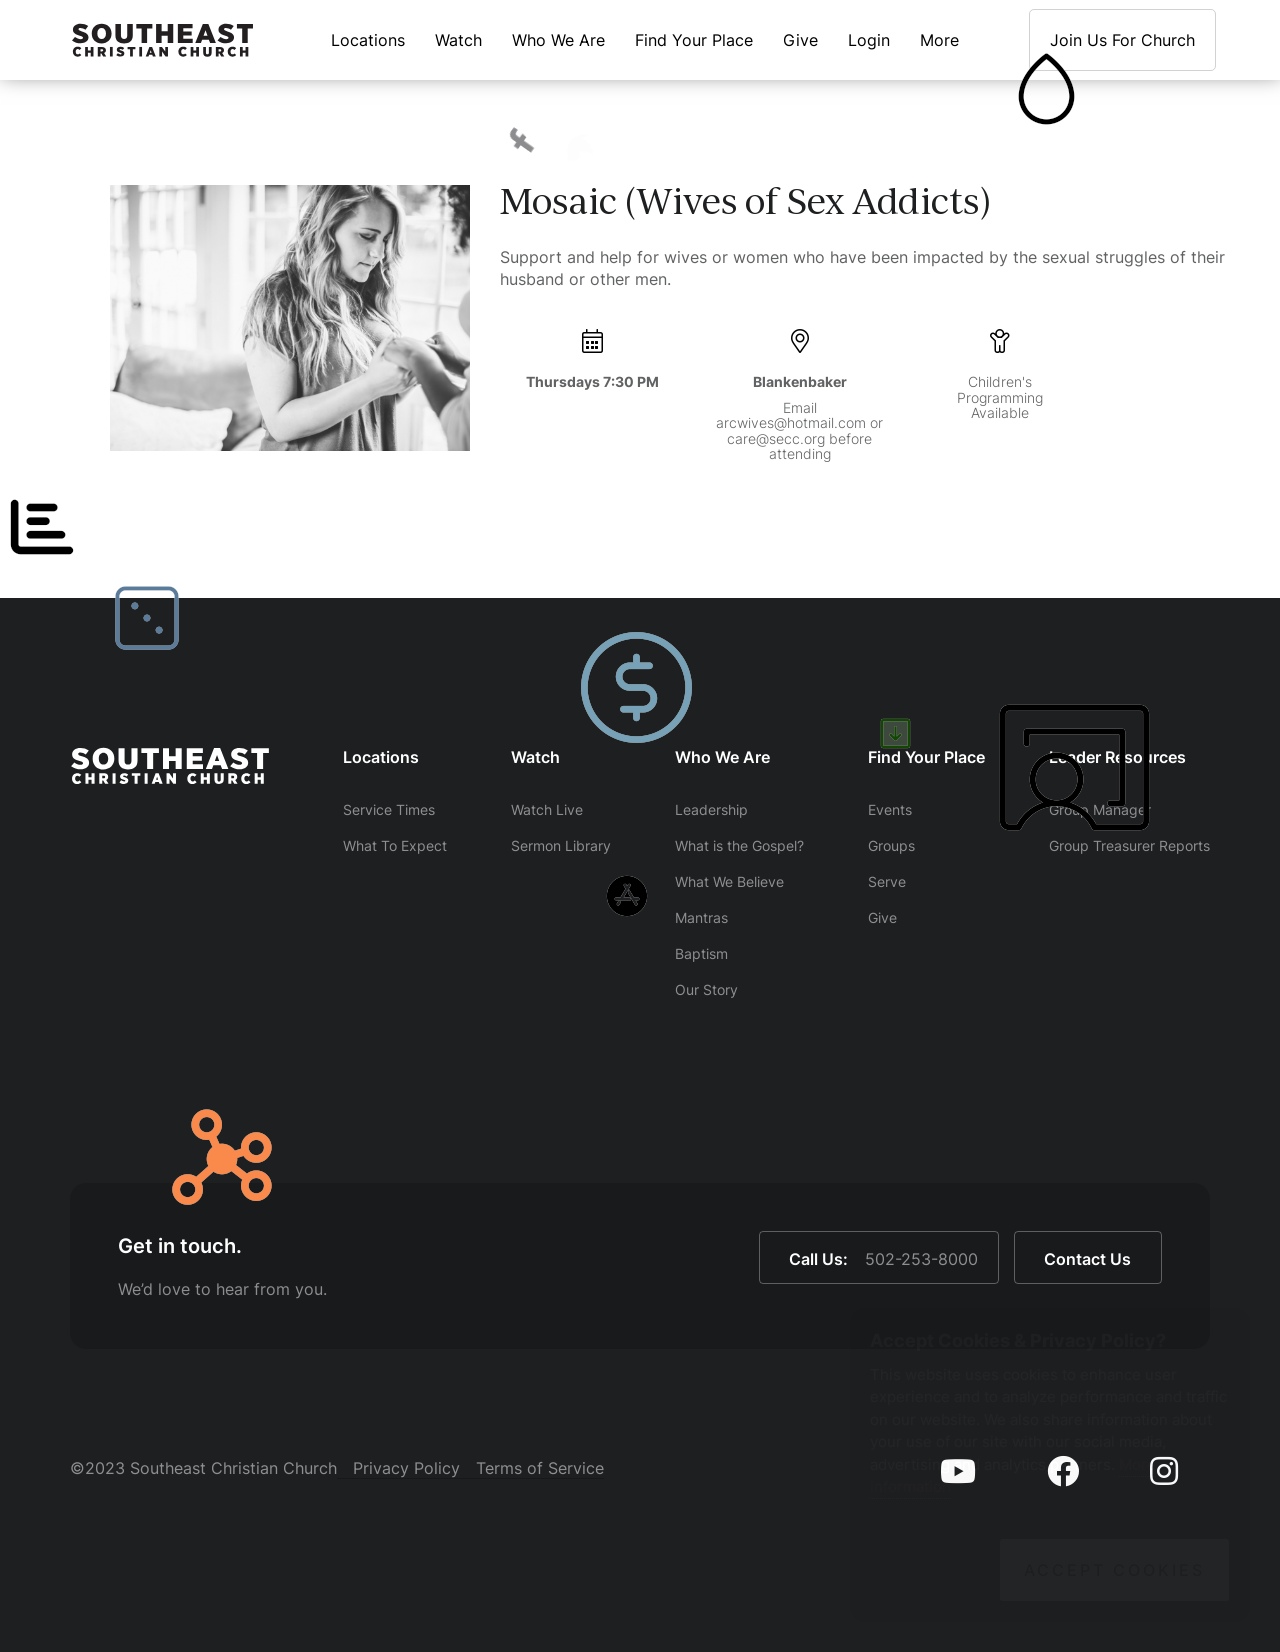  Describe the element at coordinates (895, 733) in the screenshot. I see `download file or content` at that location.